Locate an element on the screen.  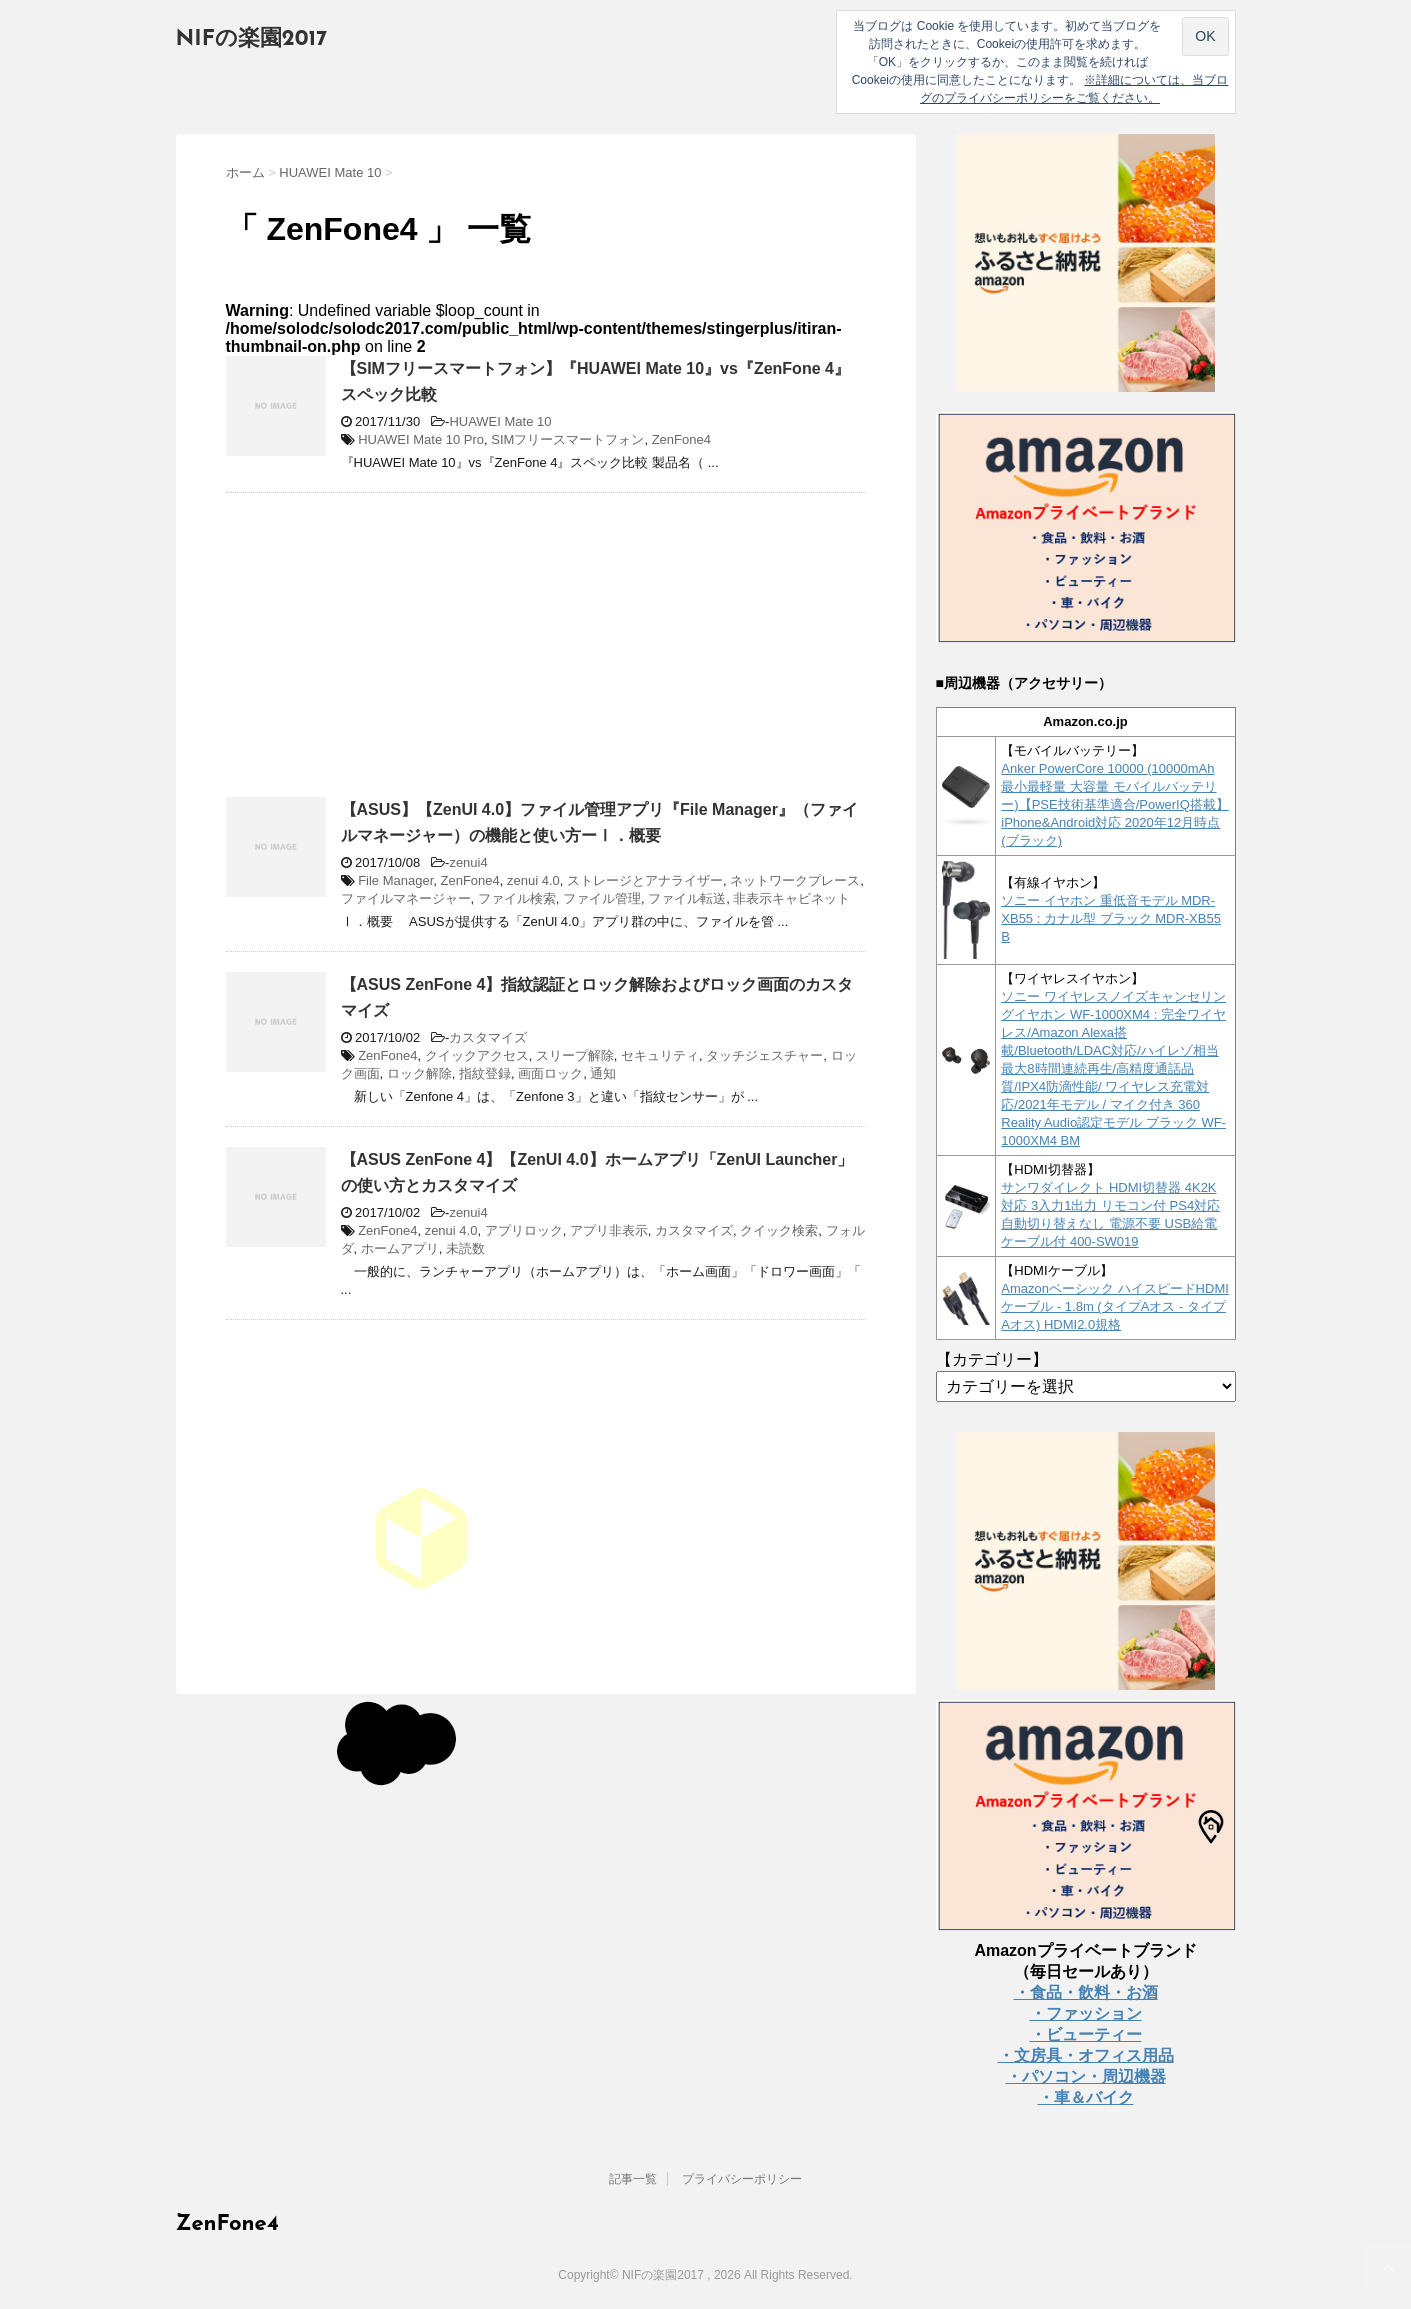
flatpak package manager logo is located at coordinates (421, 1538).